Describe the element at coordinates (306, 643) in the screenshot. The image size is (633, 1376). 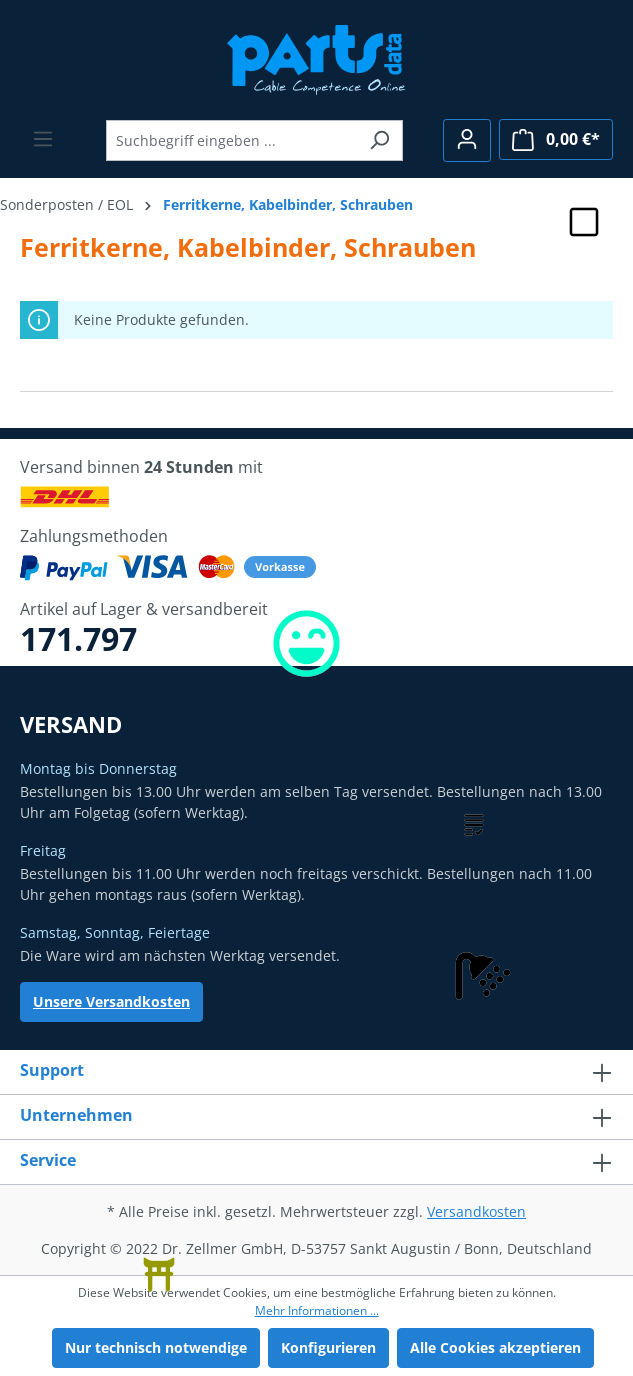
I see `add a playful reaction to a message` at that location.